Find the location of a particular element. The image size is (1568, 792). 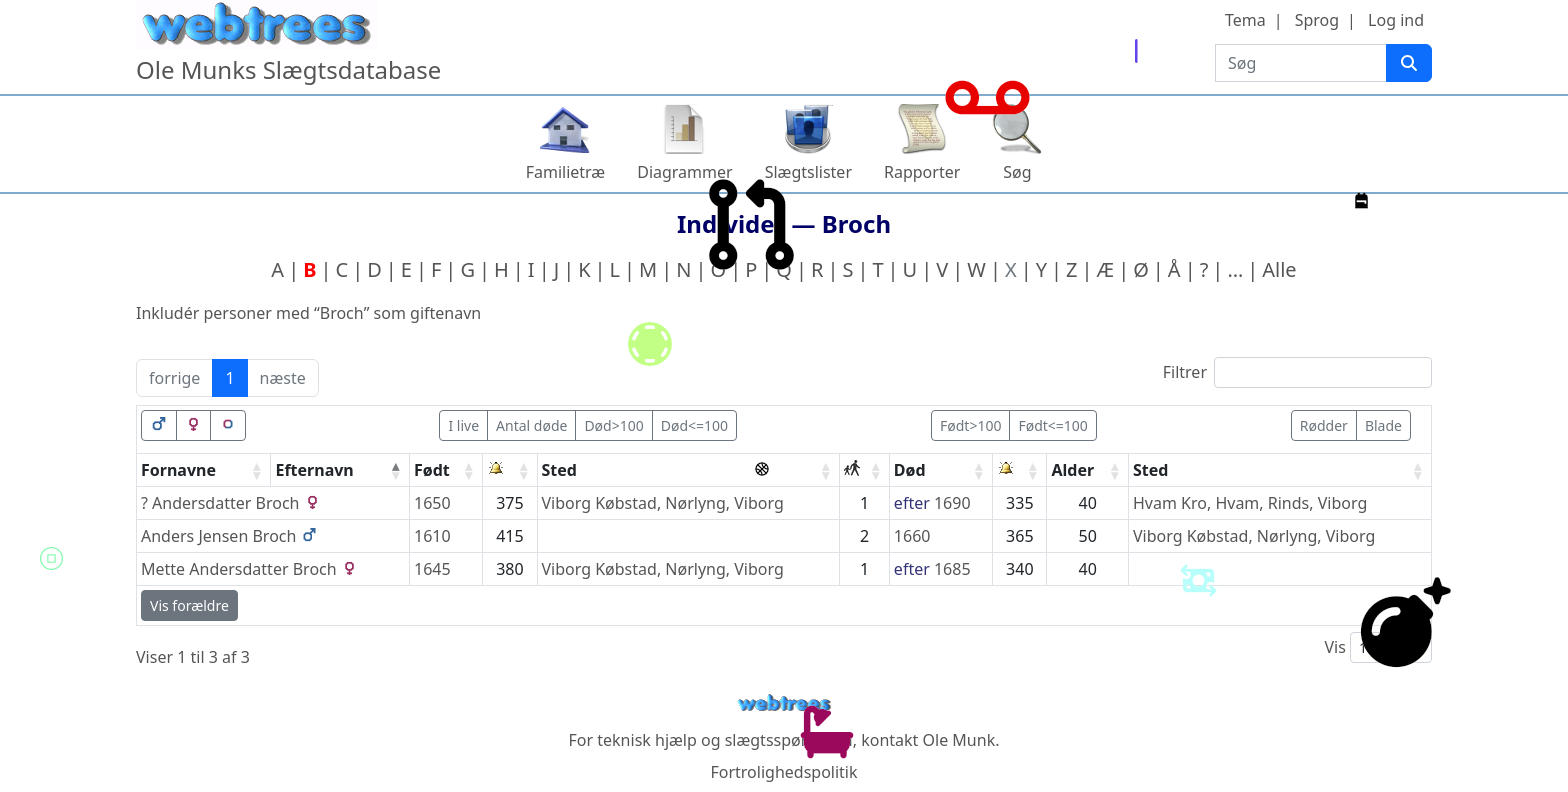

indicates bathroom amenities available is located at coordinates (827, 732).